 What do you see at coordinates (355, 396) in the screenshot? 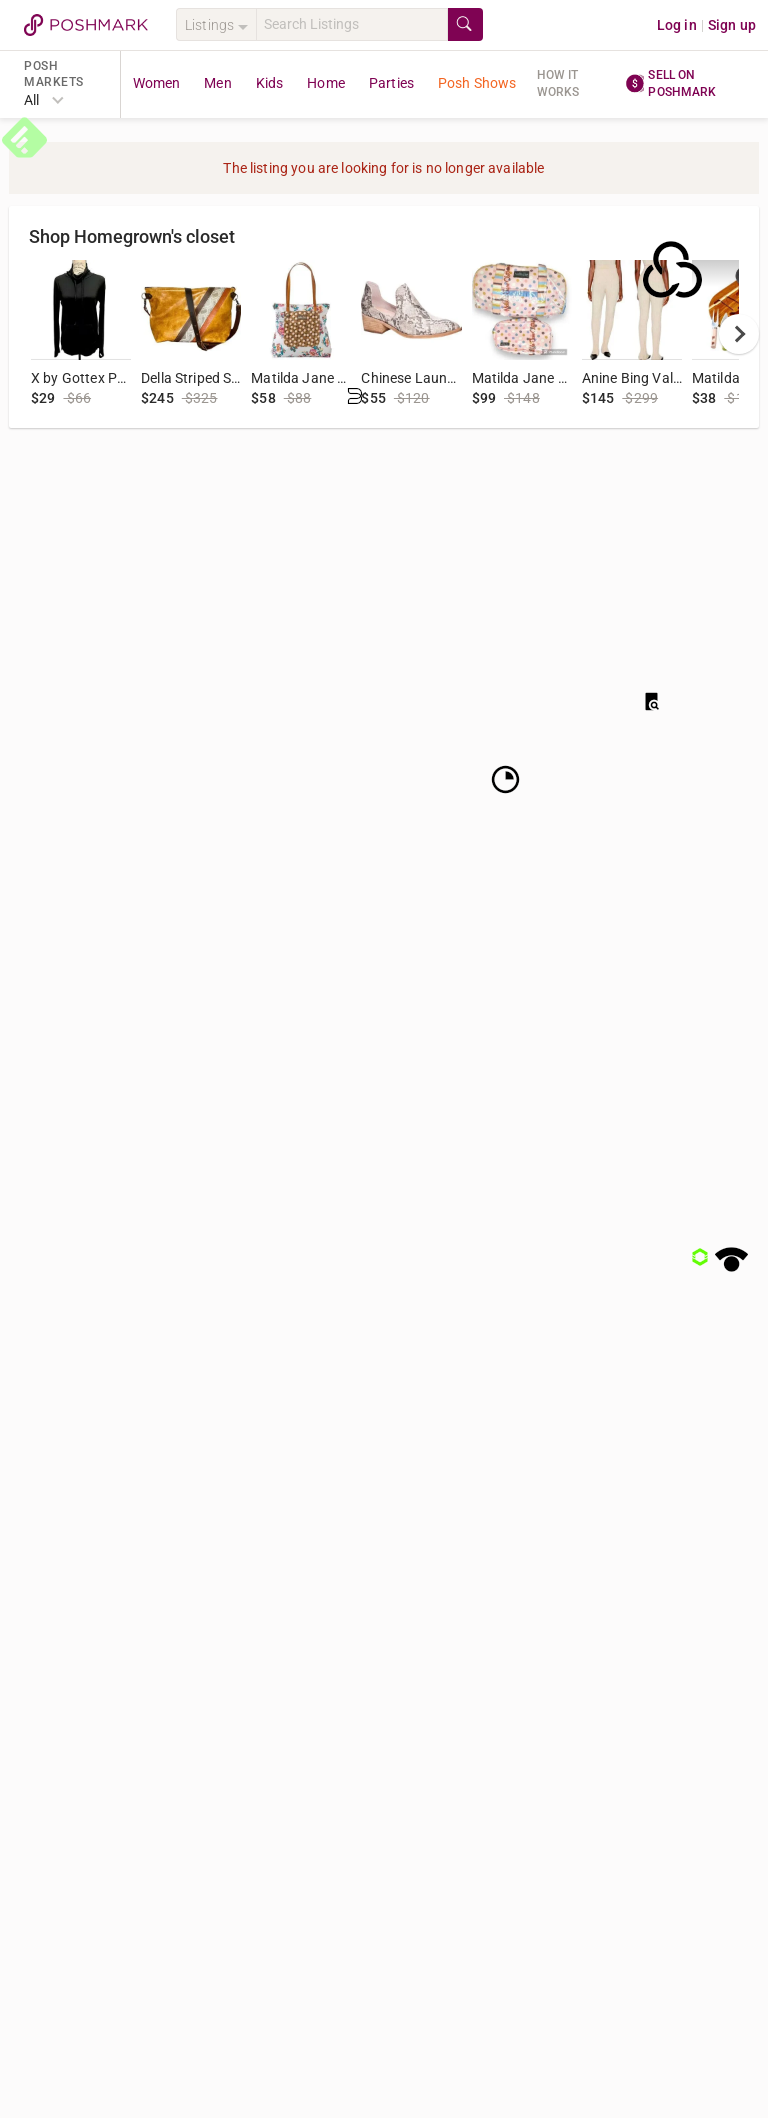
I see `bluesound brand logo` at bounding box center [355, 396].